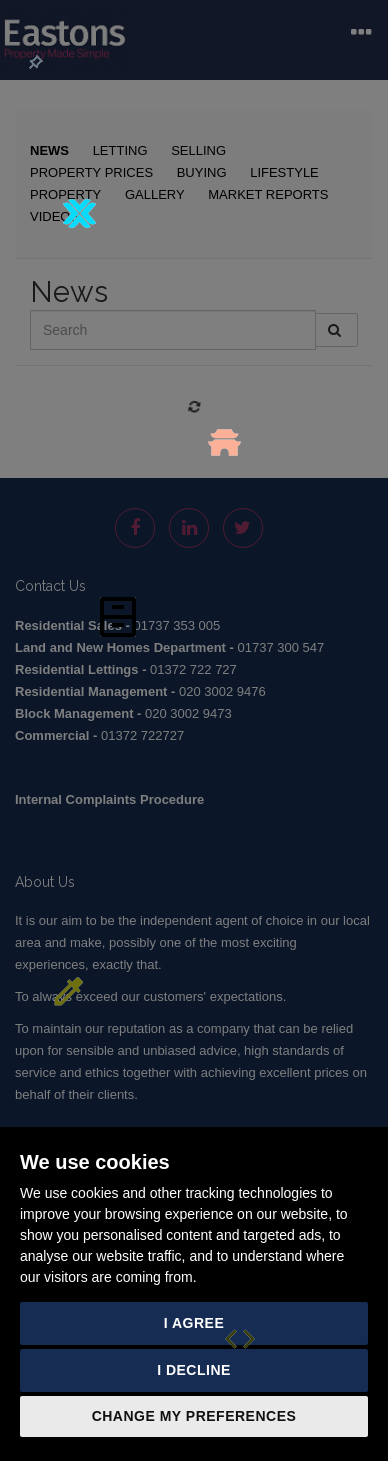  What do you see at coordinates (69, 991) in the screenshot?
I see `color picker tool for sampling colors` at bounding box center [69, 991].